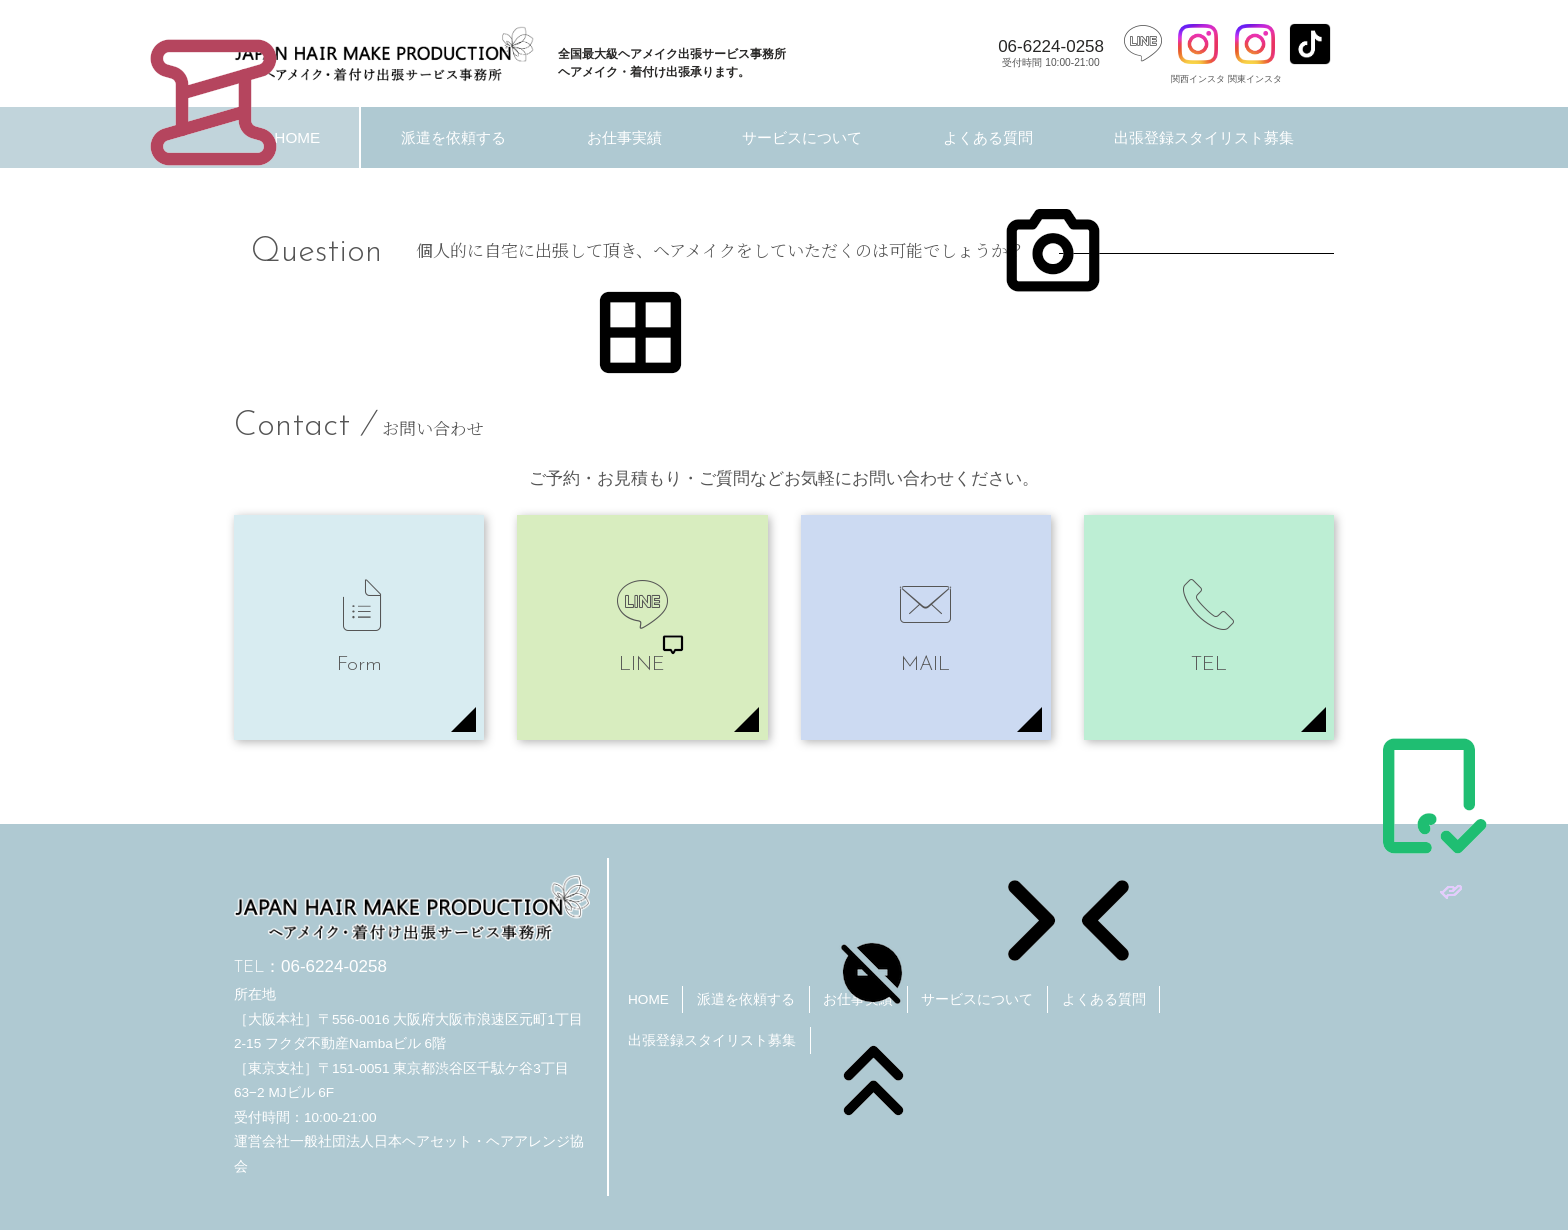 This screenshot has width=1568, height=1230. What do you see at coordinates (213, 102) in the screenshot?
I see `thread or sewing-related tools` at bounding box center [213, 102].